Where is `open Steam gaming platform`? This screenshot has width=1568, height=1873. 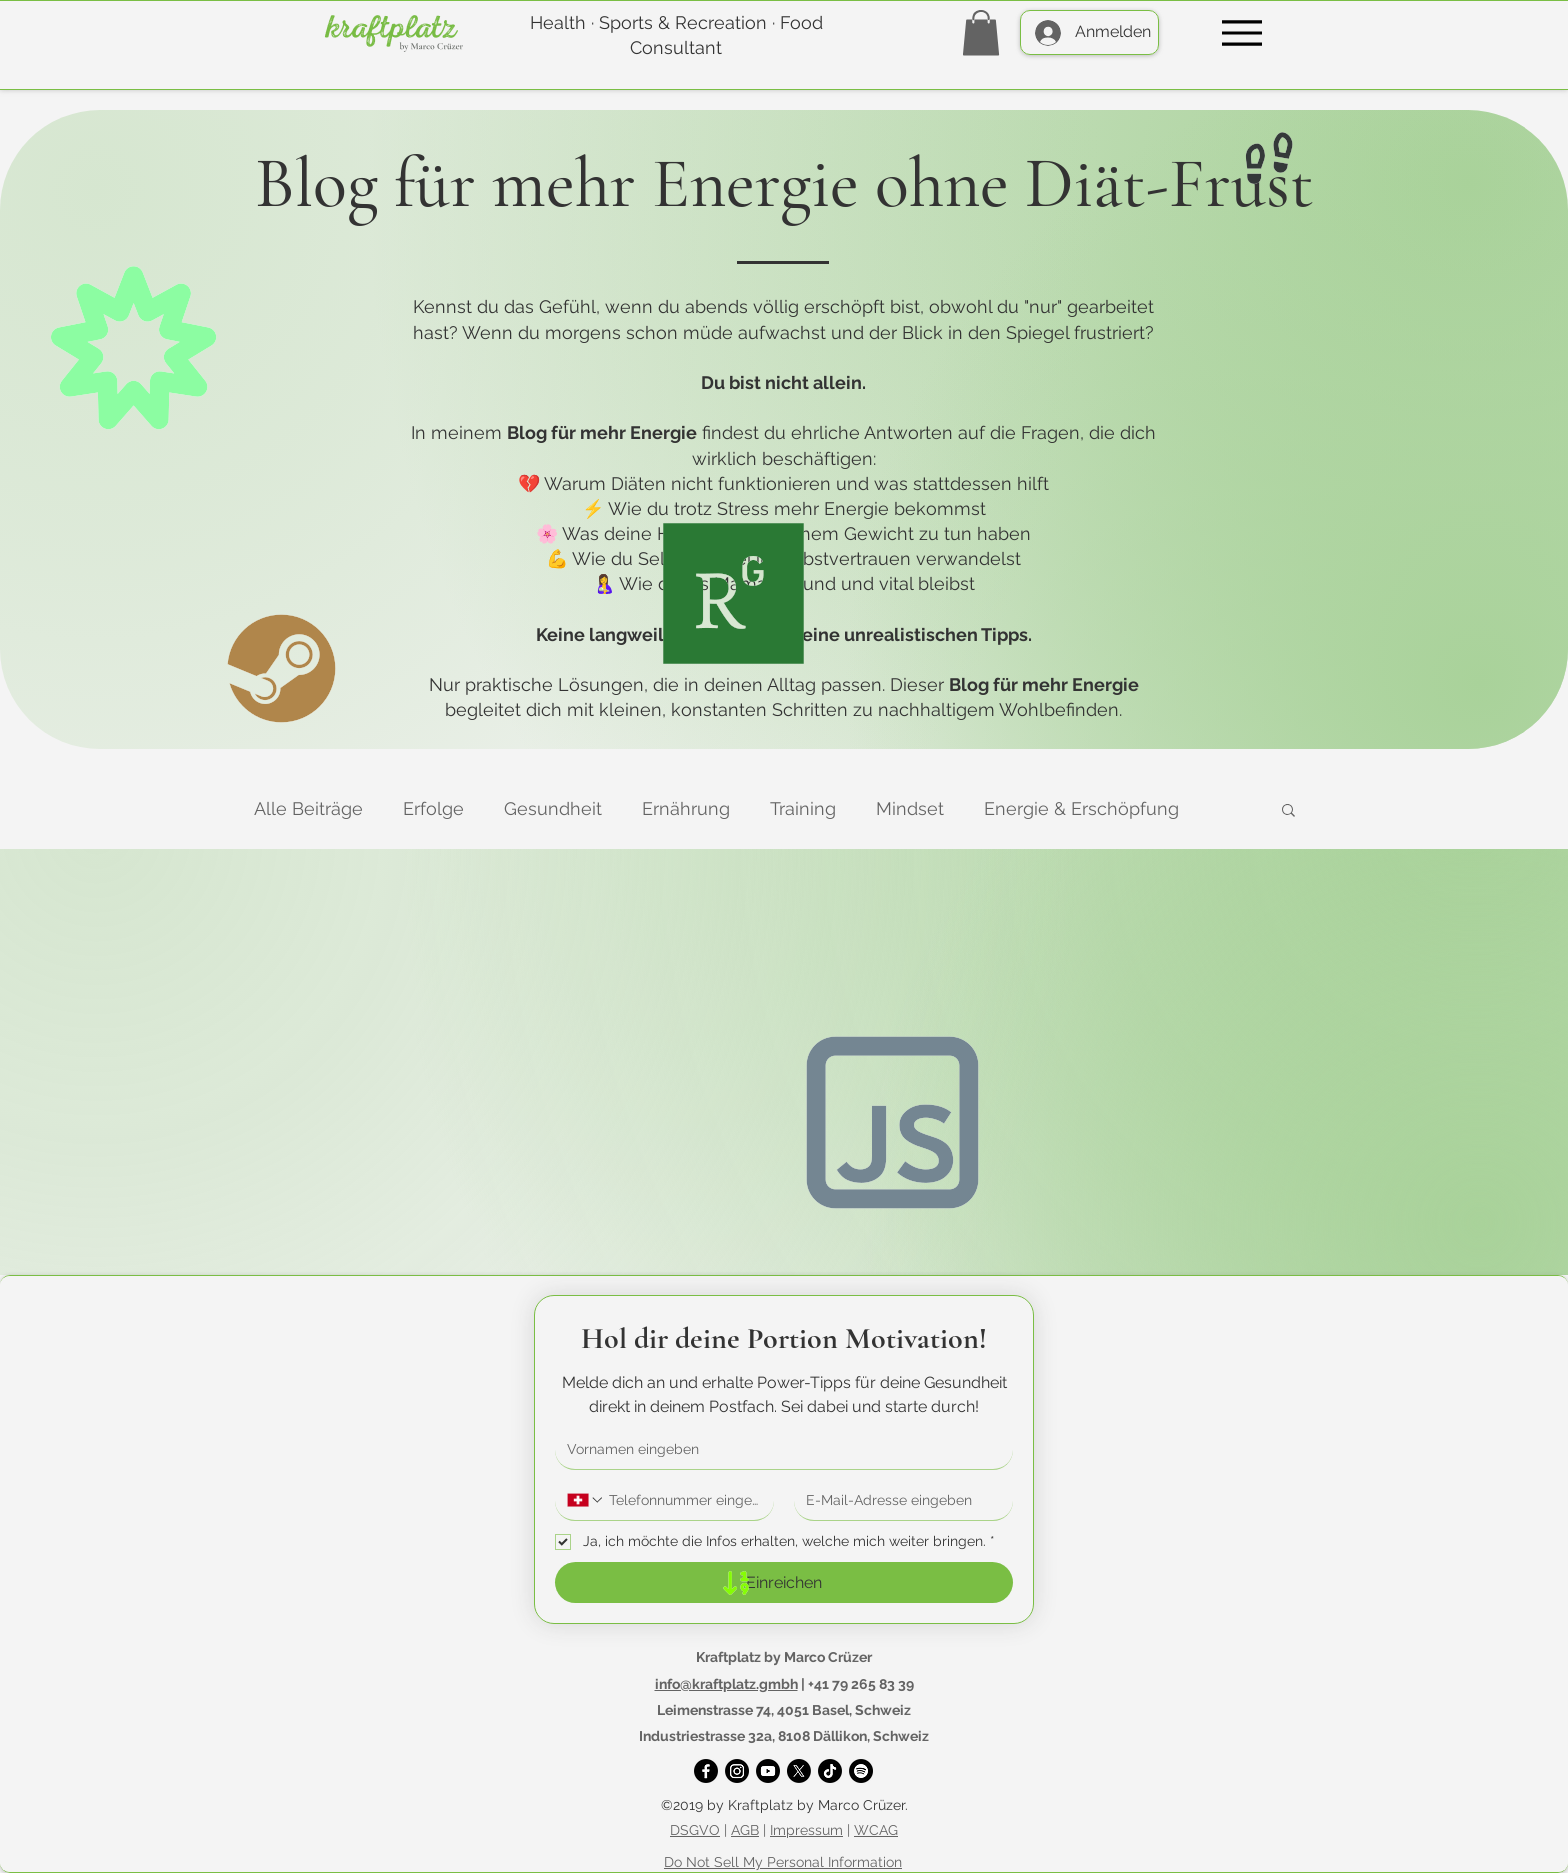
open Steam gaming platform is located at coordinates (281, 668).